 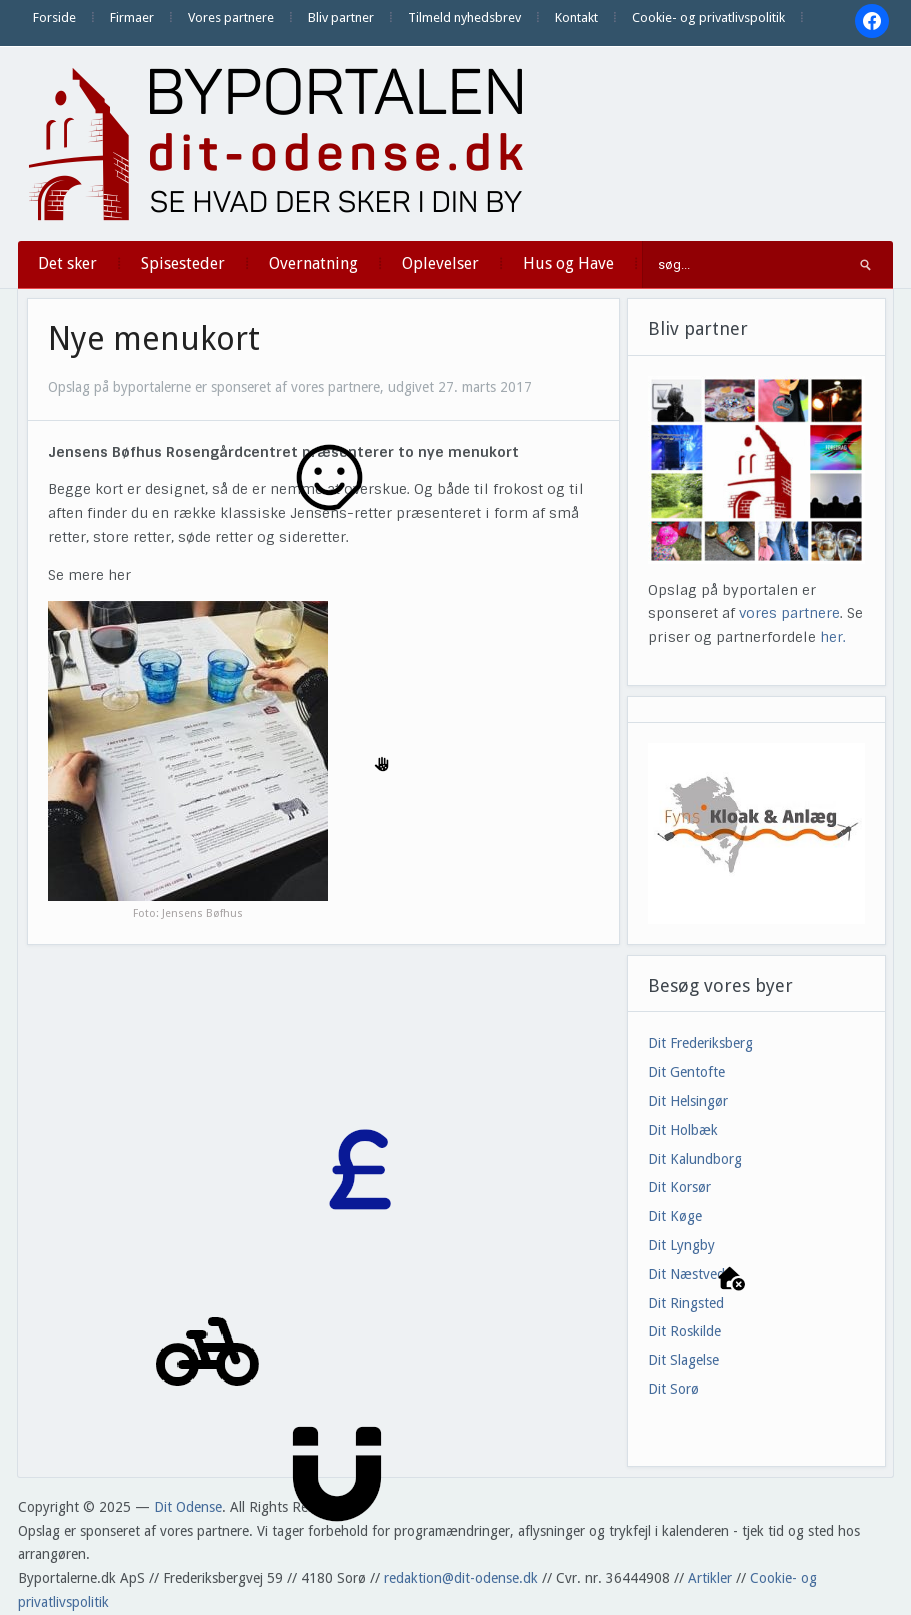 What do you see at coordinates (207, 1351) in the screenshot?
I see `view nearby bike routes or cycling directions` at bounding box center [207, 1351].